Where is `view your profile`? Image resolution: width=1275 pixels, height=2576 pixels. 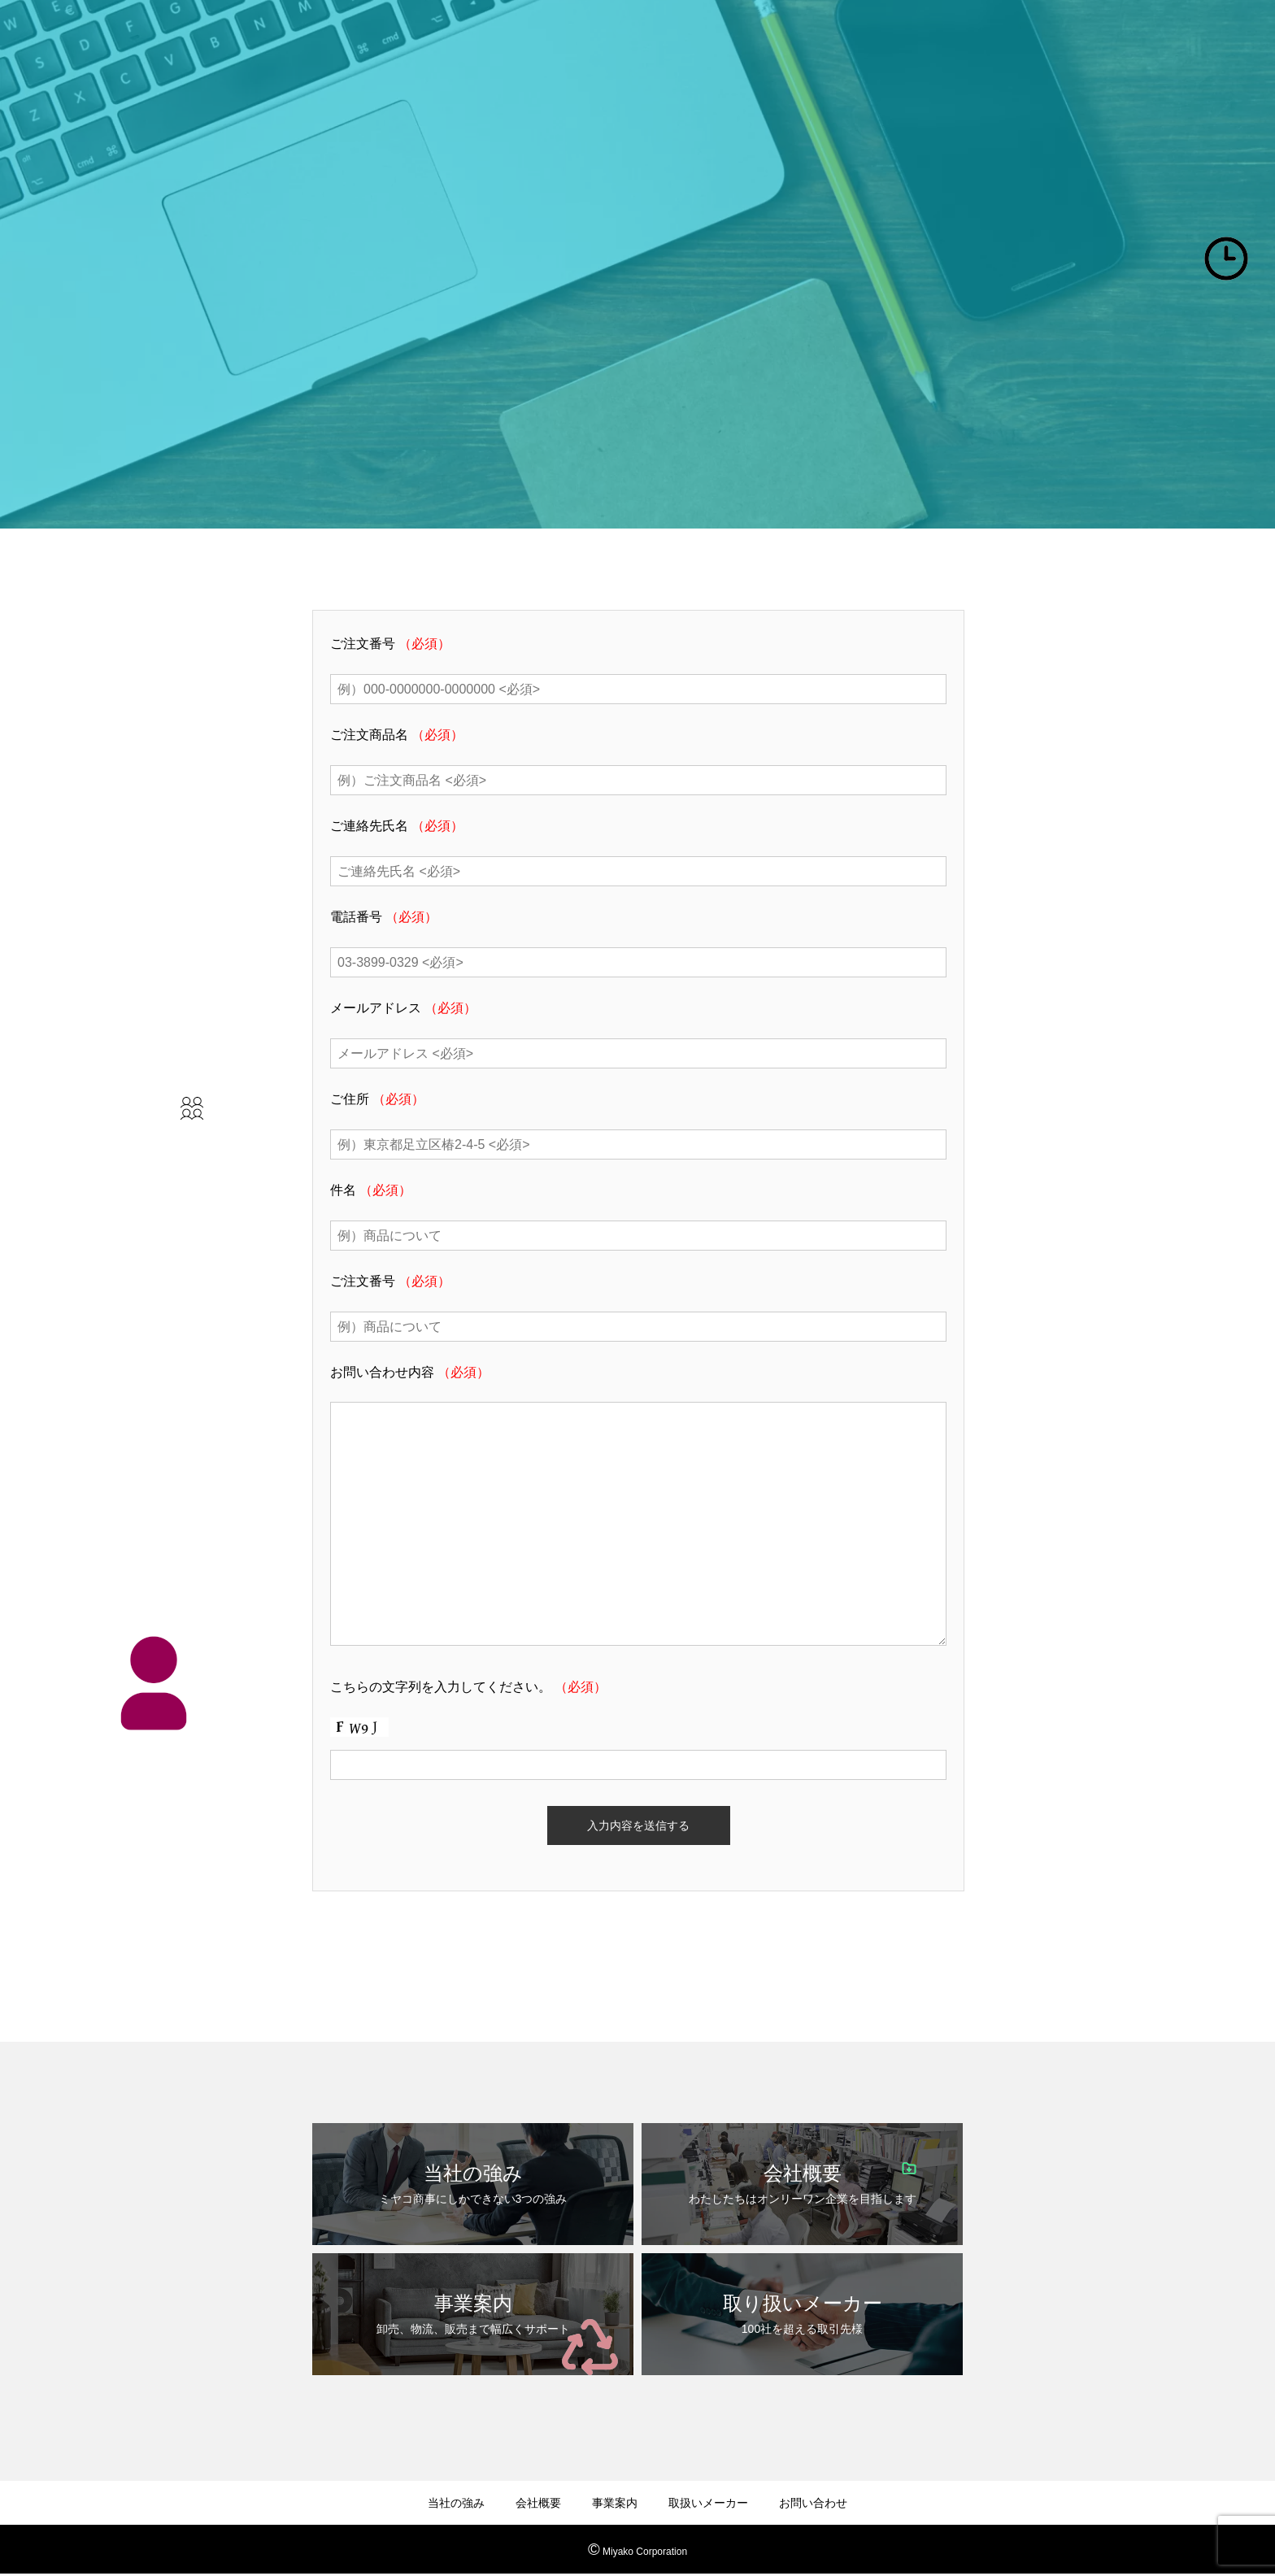 view your profile is located at coordinates (154, 1683).